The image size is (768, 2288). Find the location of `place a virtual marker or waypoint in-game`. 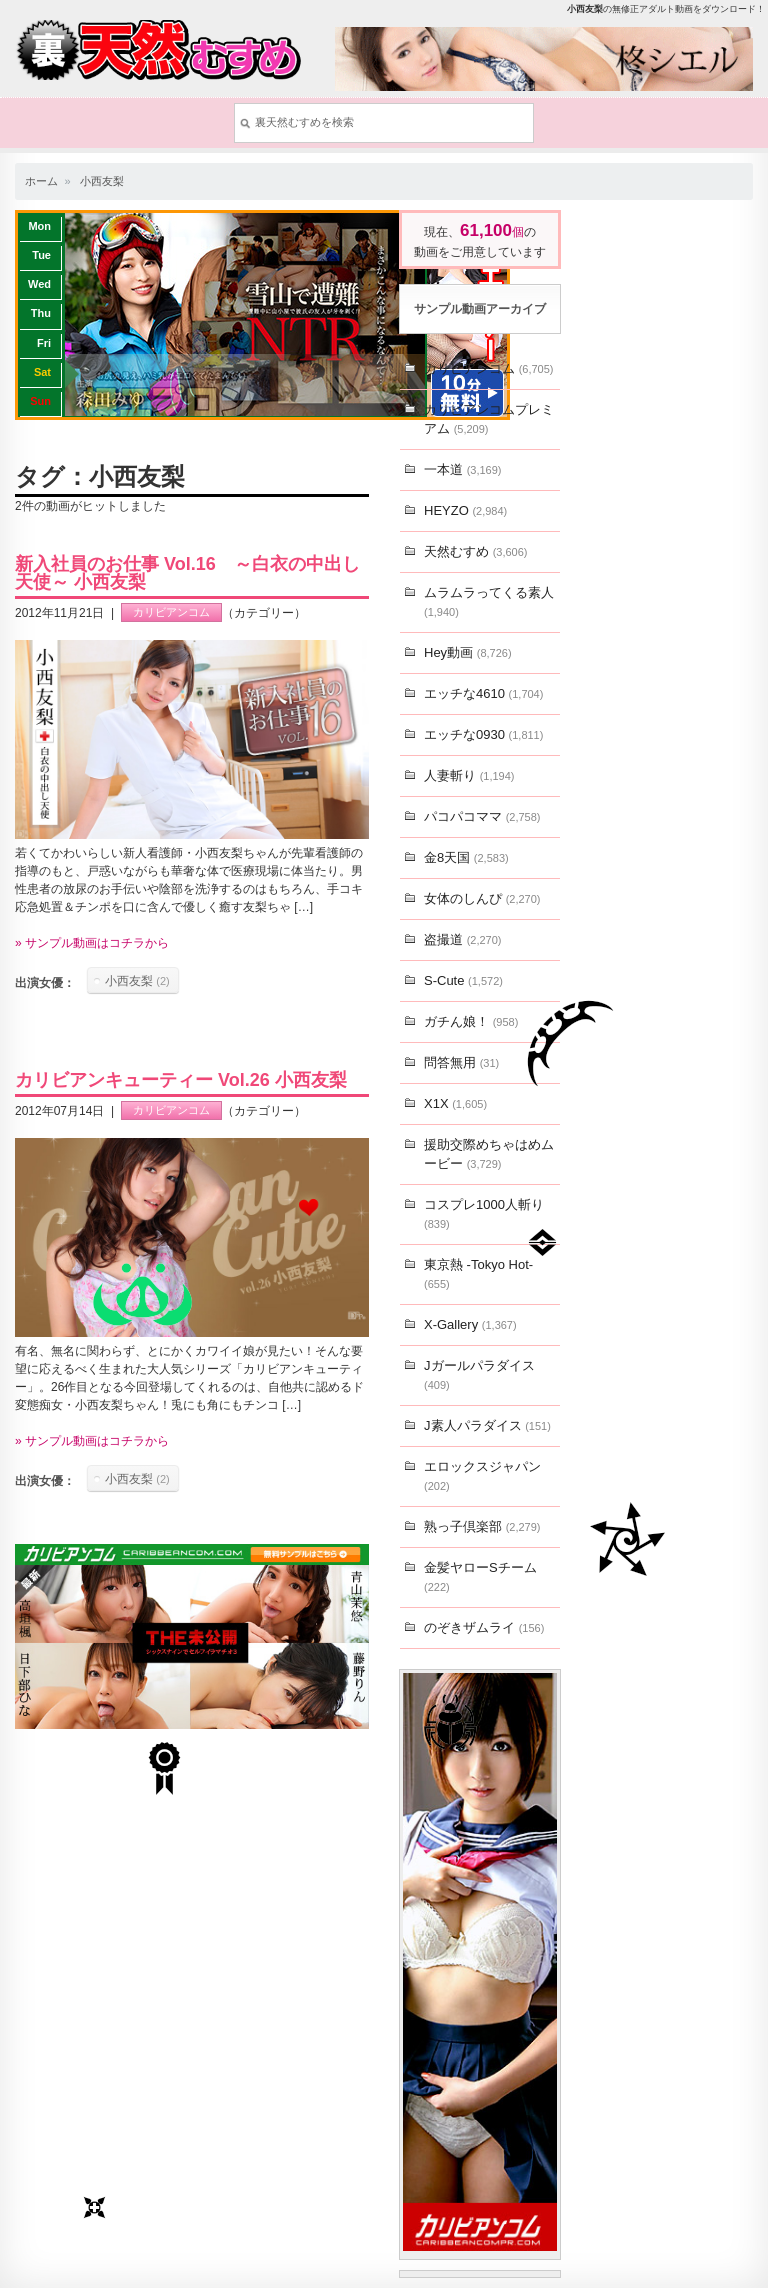

place a virtual marker or waypoint in-game is located at coordinates (542, 1242).